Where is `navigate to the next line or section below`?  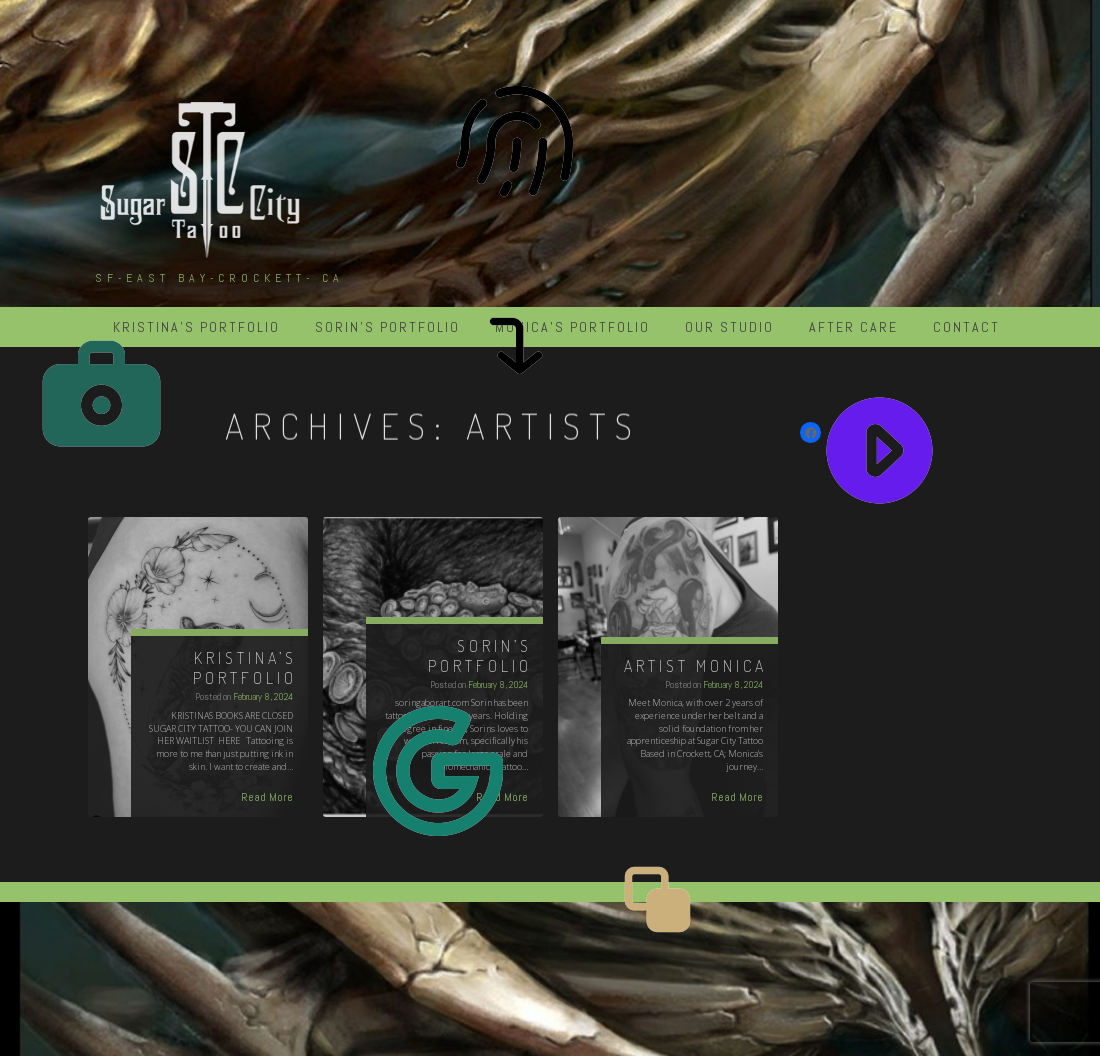 navigate to the next line or section below is located at coordinates (516, 344).